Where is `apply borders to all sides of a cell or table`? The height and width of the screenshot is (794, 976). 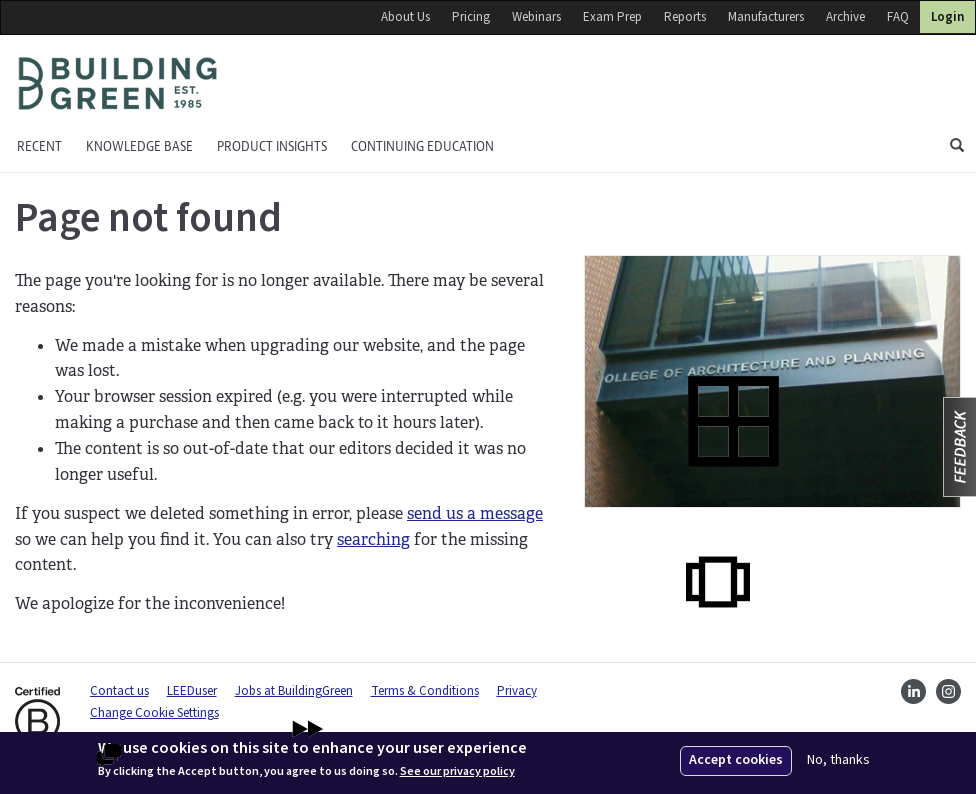 apply borders to all sides of a cell or table is located at coordinates (733, 421).